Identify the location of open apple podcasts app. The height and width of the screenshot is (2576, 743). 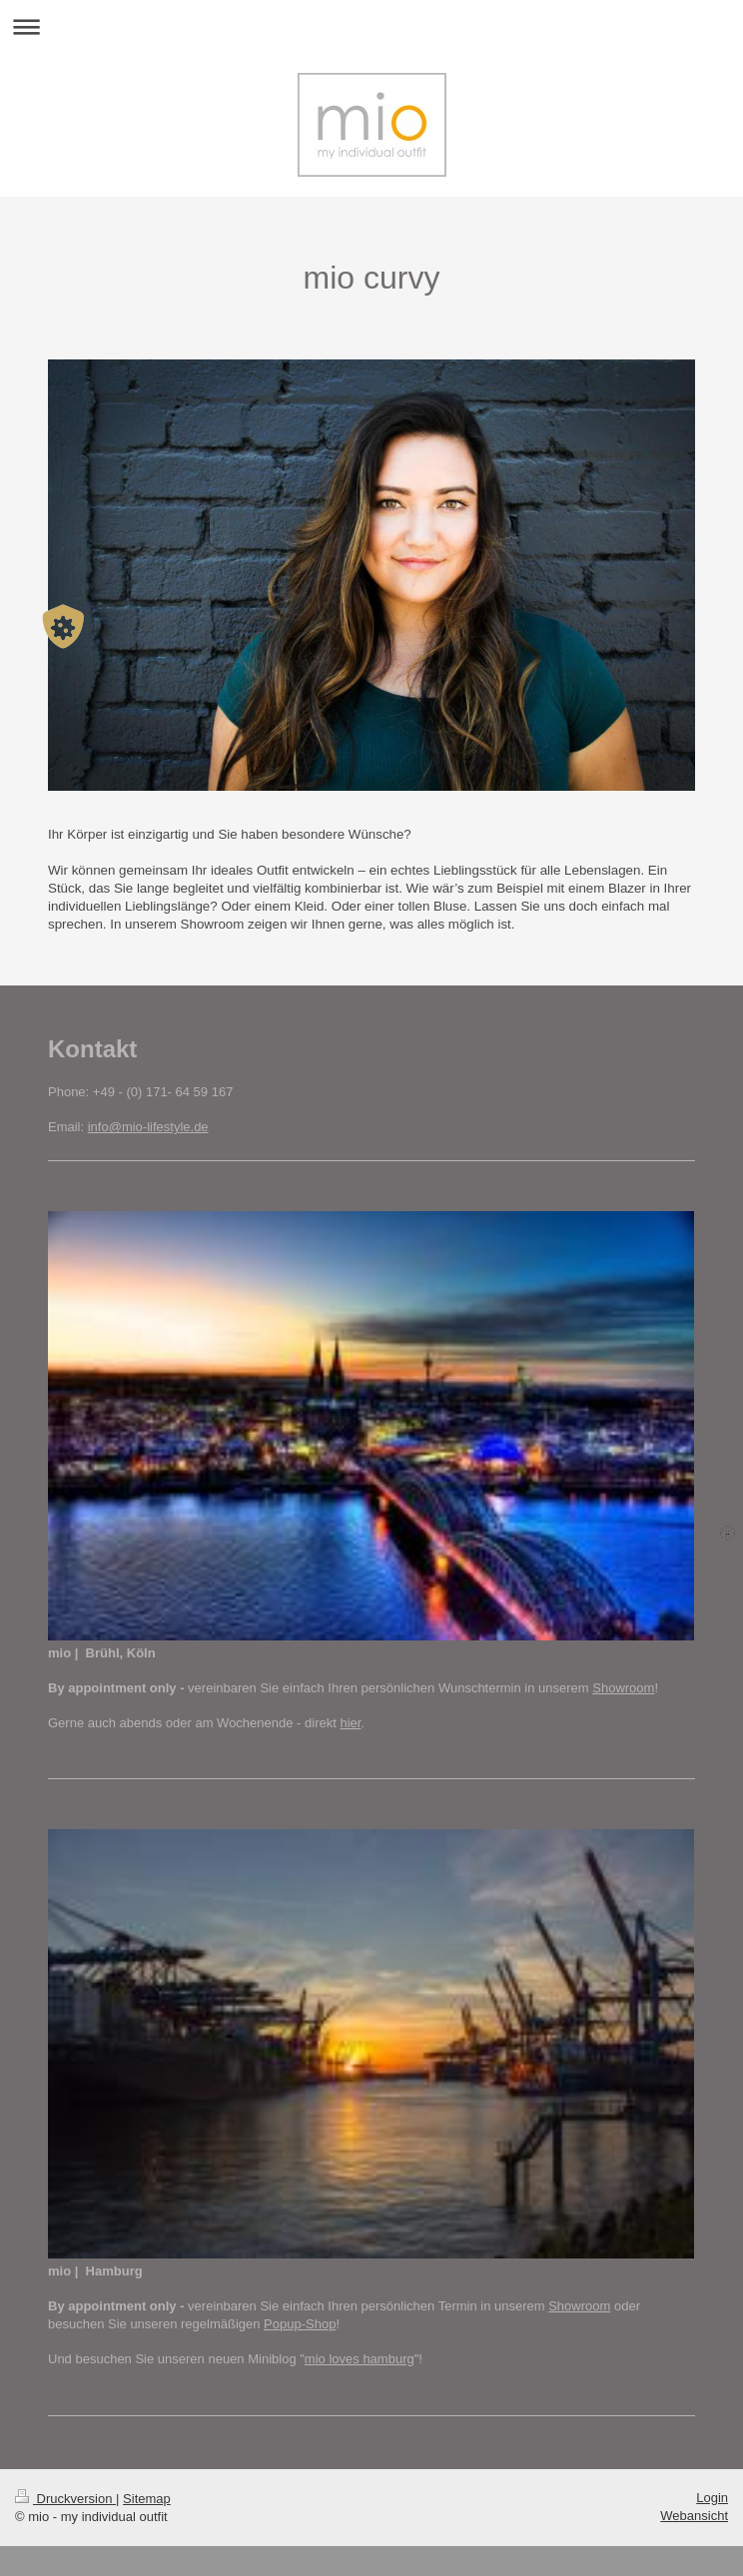
(727, 1533).